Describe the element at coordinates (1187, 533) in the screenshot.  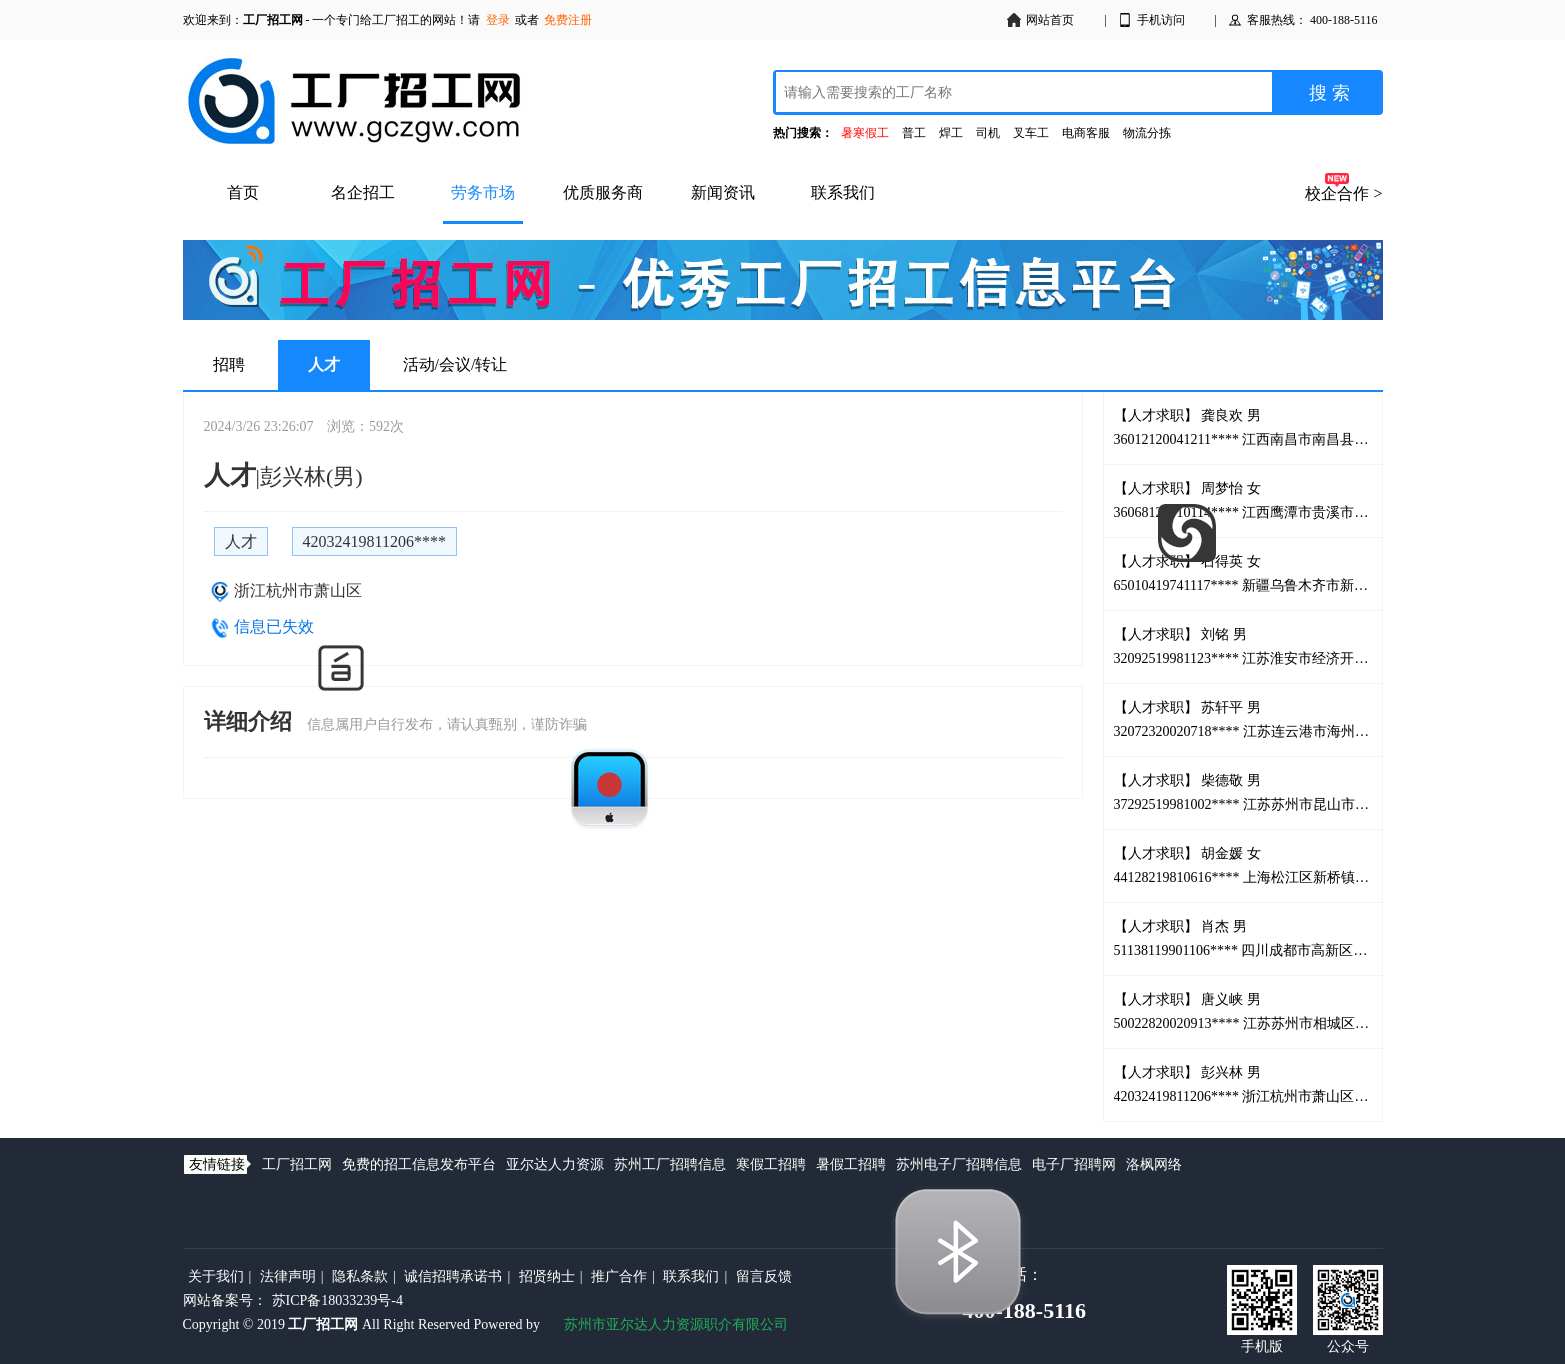
I see `open meld file comparison tool` at that location.